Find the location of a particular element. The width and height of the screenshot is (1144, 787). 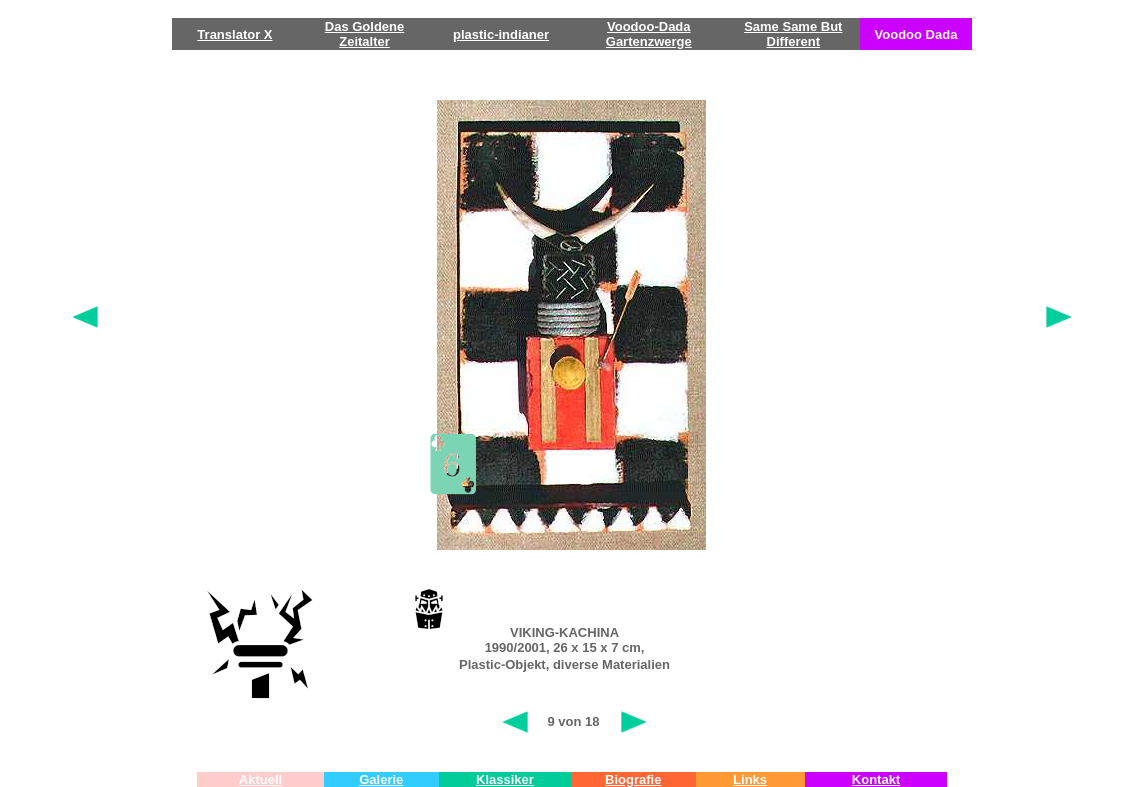

select metal golem character or unit is located at coordinates (429, 609).